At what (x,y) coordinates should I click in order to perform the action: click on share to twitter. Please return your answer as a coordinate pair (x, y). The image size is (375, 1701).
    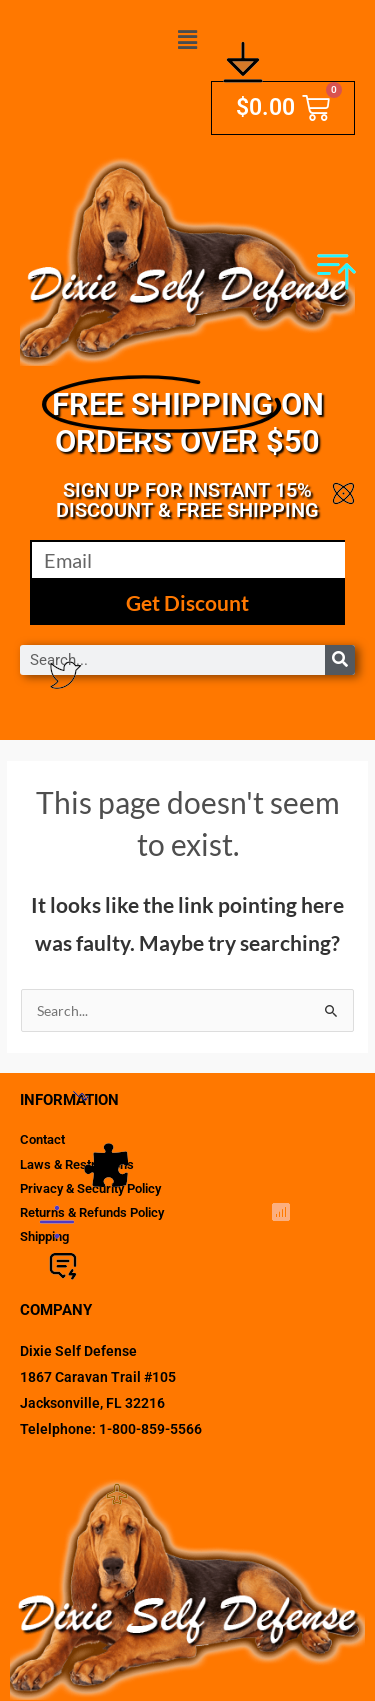
    Looking at the image, I should click on (64, 674).